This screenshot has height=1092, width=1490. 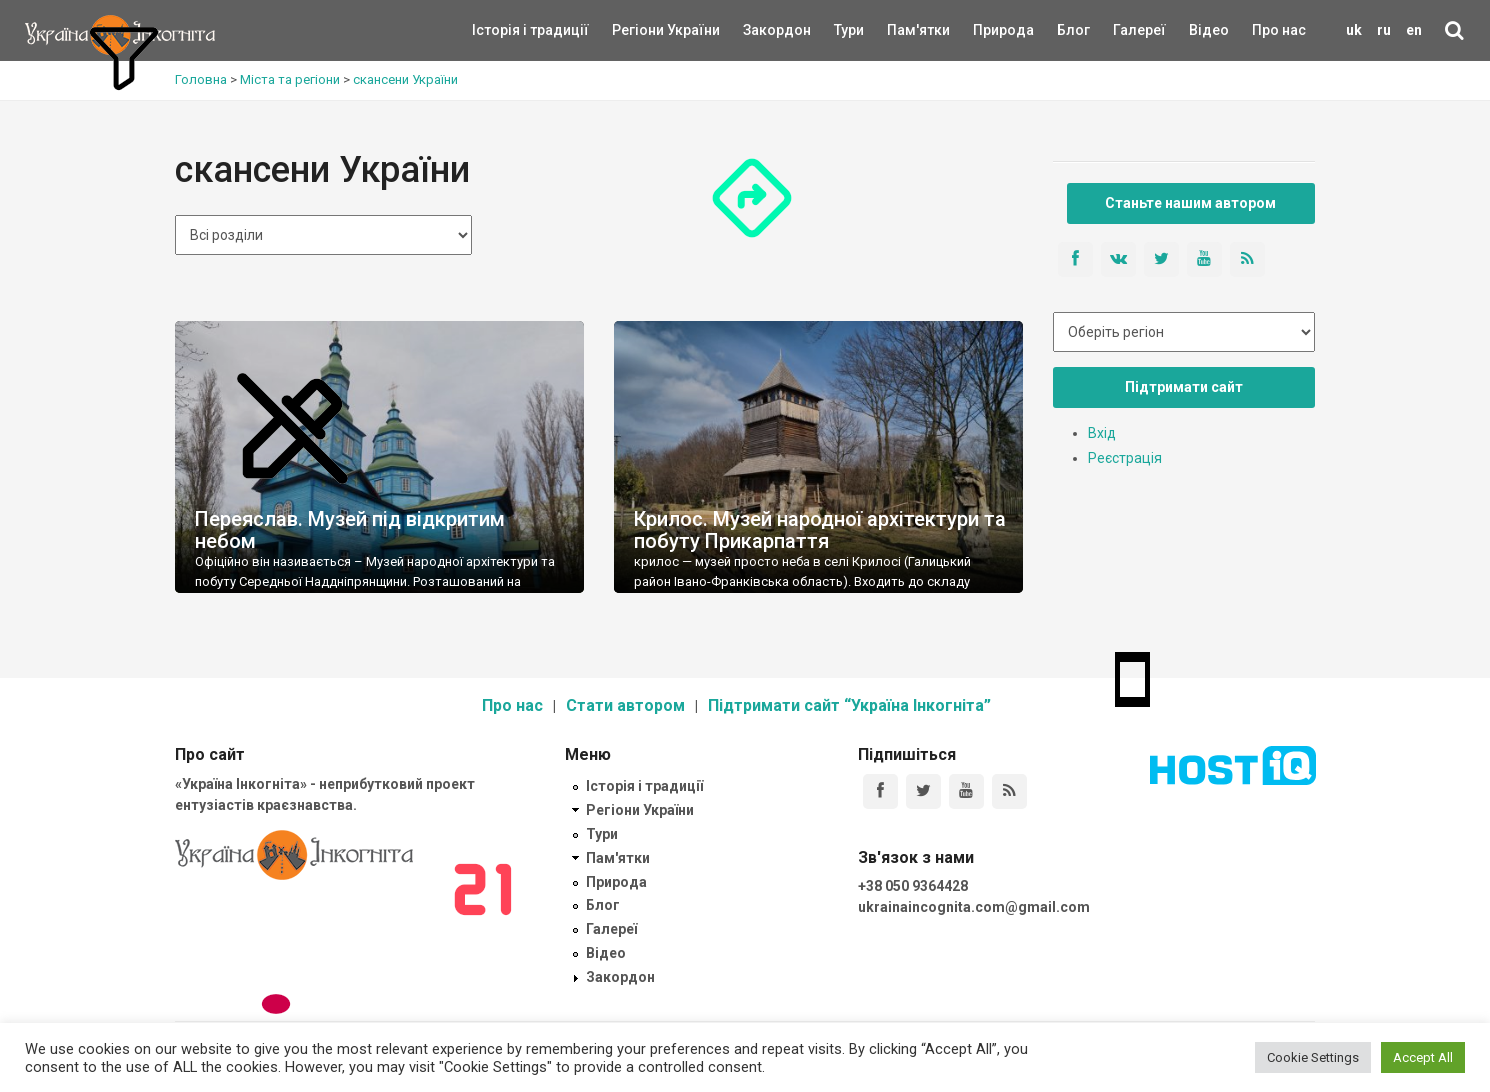 What do you see at coordinates (276, 1004) in the screenshot?
I see `a filled oval shape indicator` at bounding box center [276, 1004].